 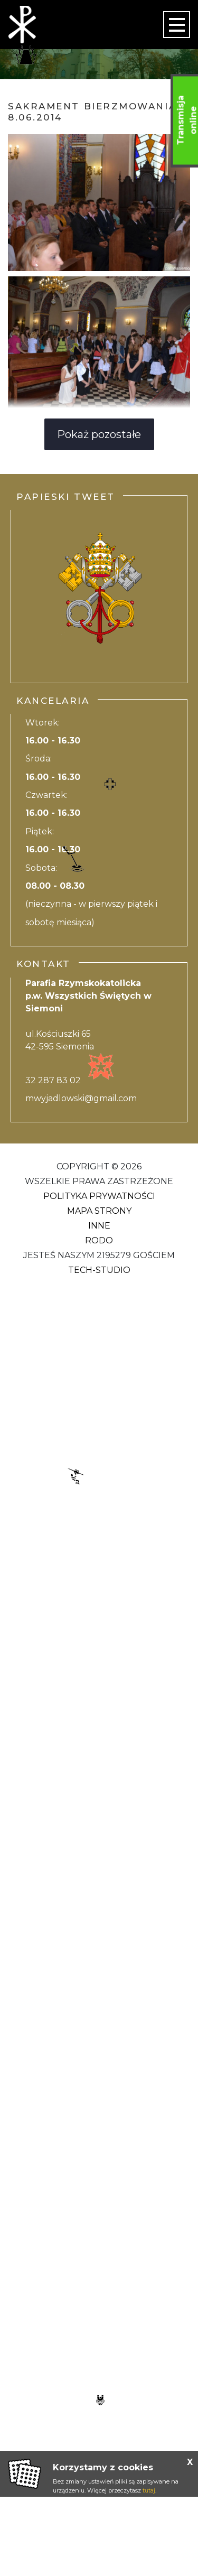 What do you see at coordinates (110, 784) in the screenshot?
I see `access health or medical features` at bounding box center [110, 784].